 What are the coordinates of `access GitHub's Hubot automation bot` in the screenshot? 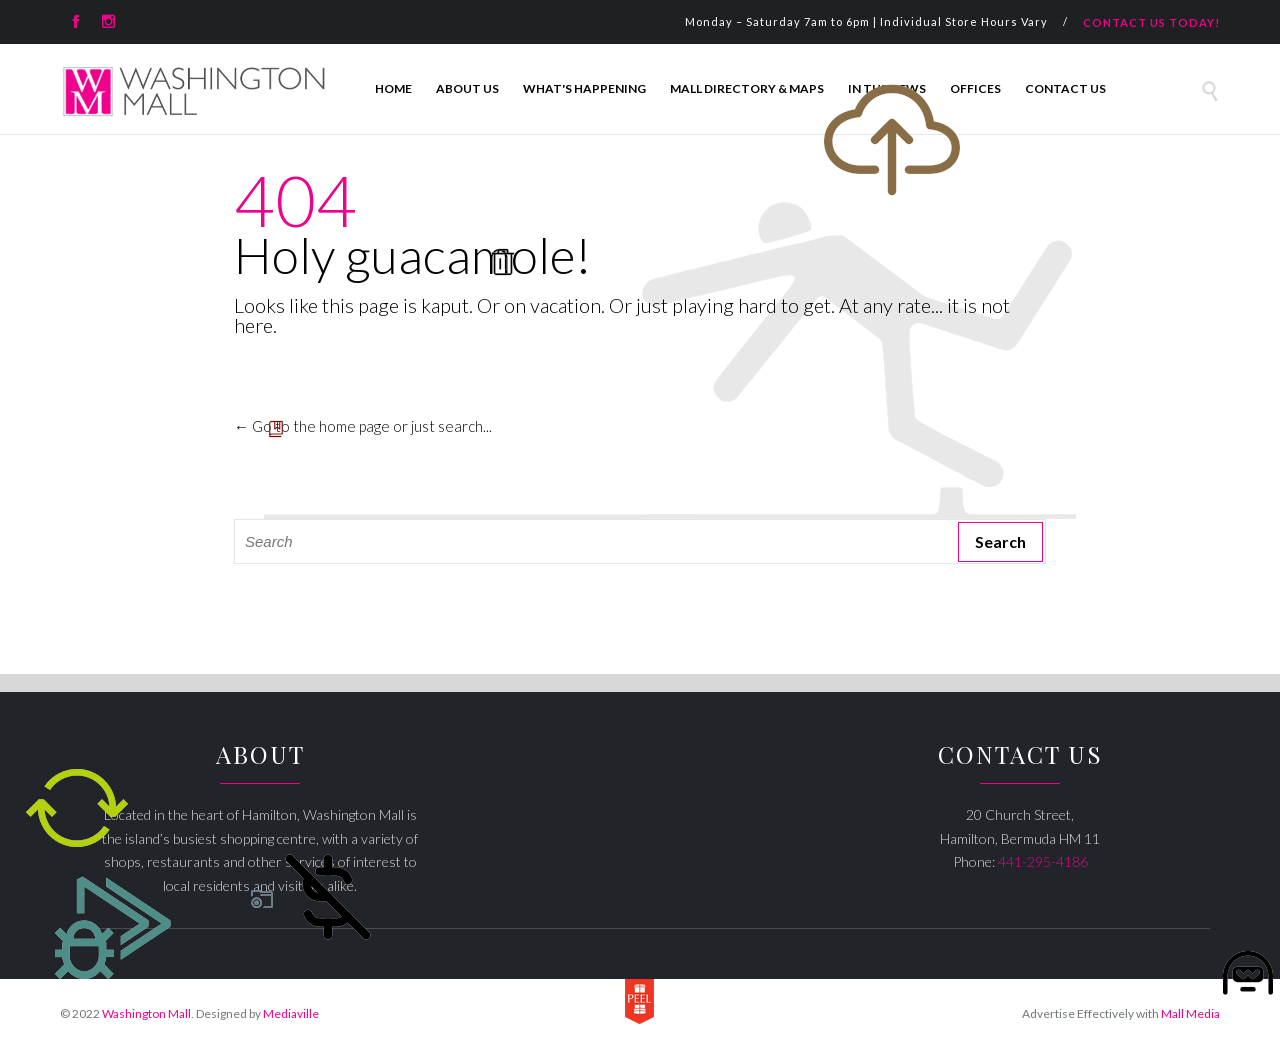 It's located at (1248, 976).